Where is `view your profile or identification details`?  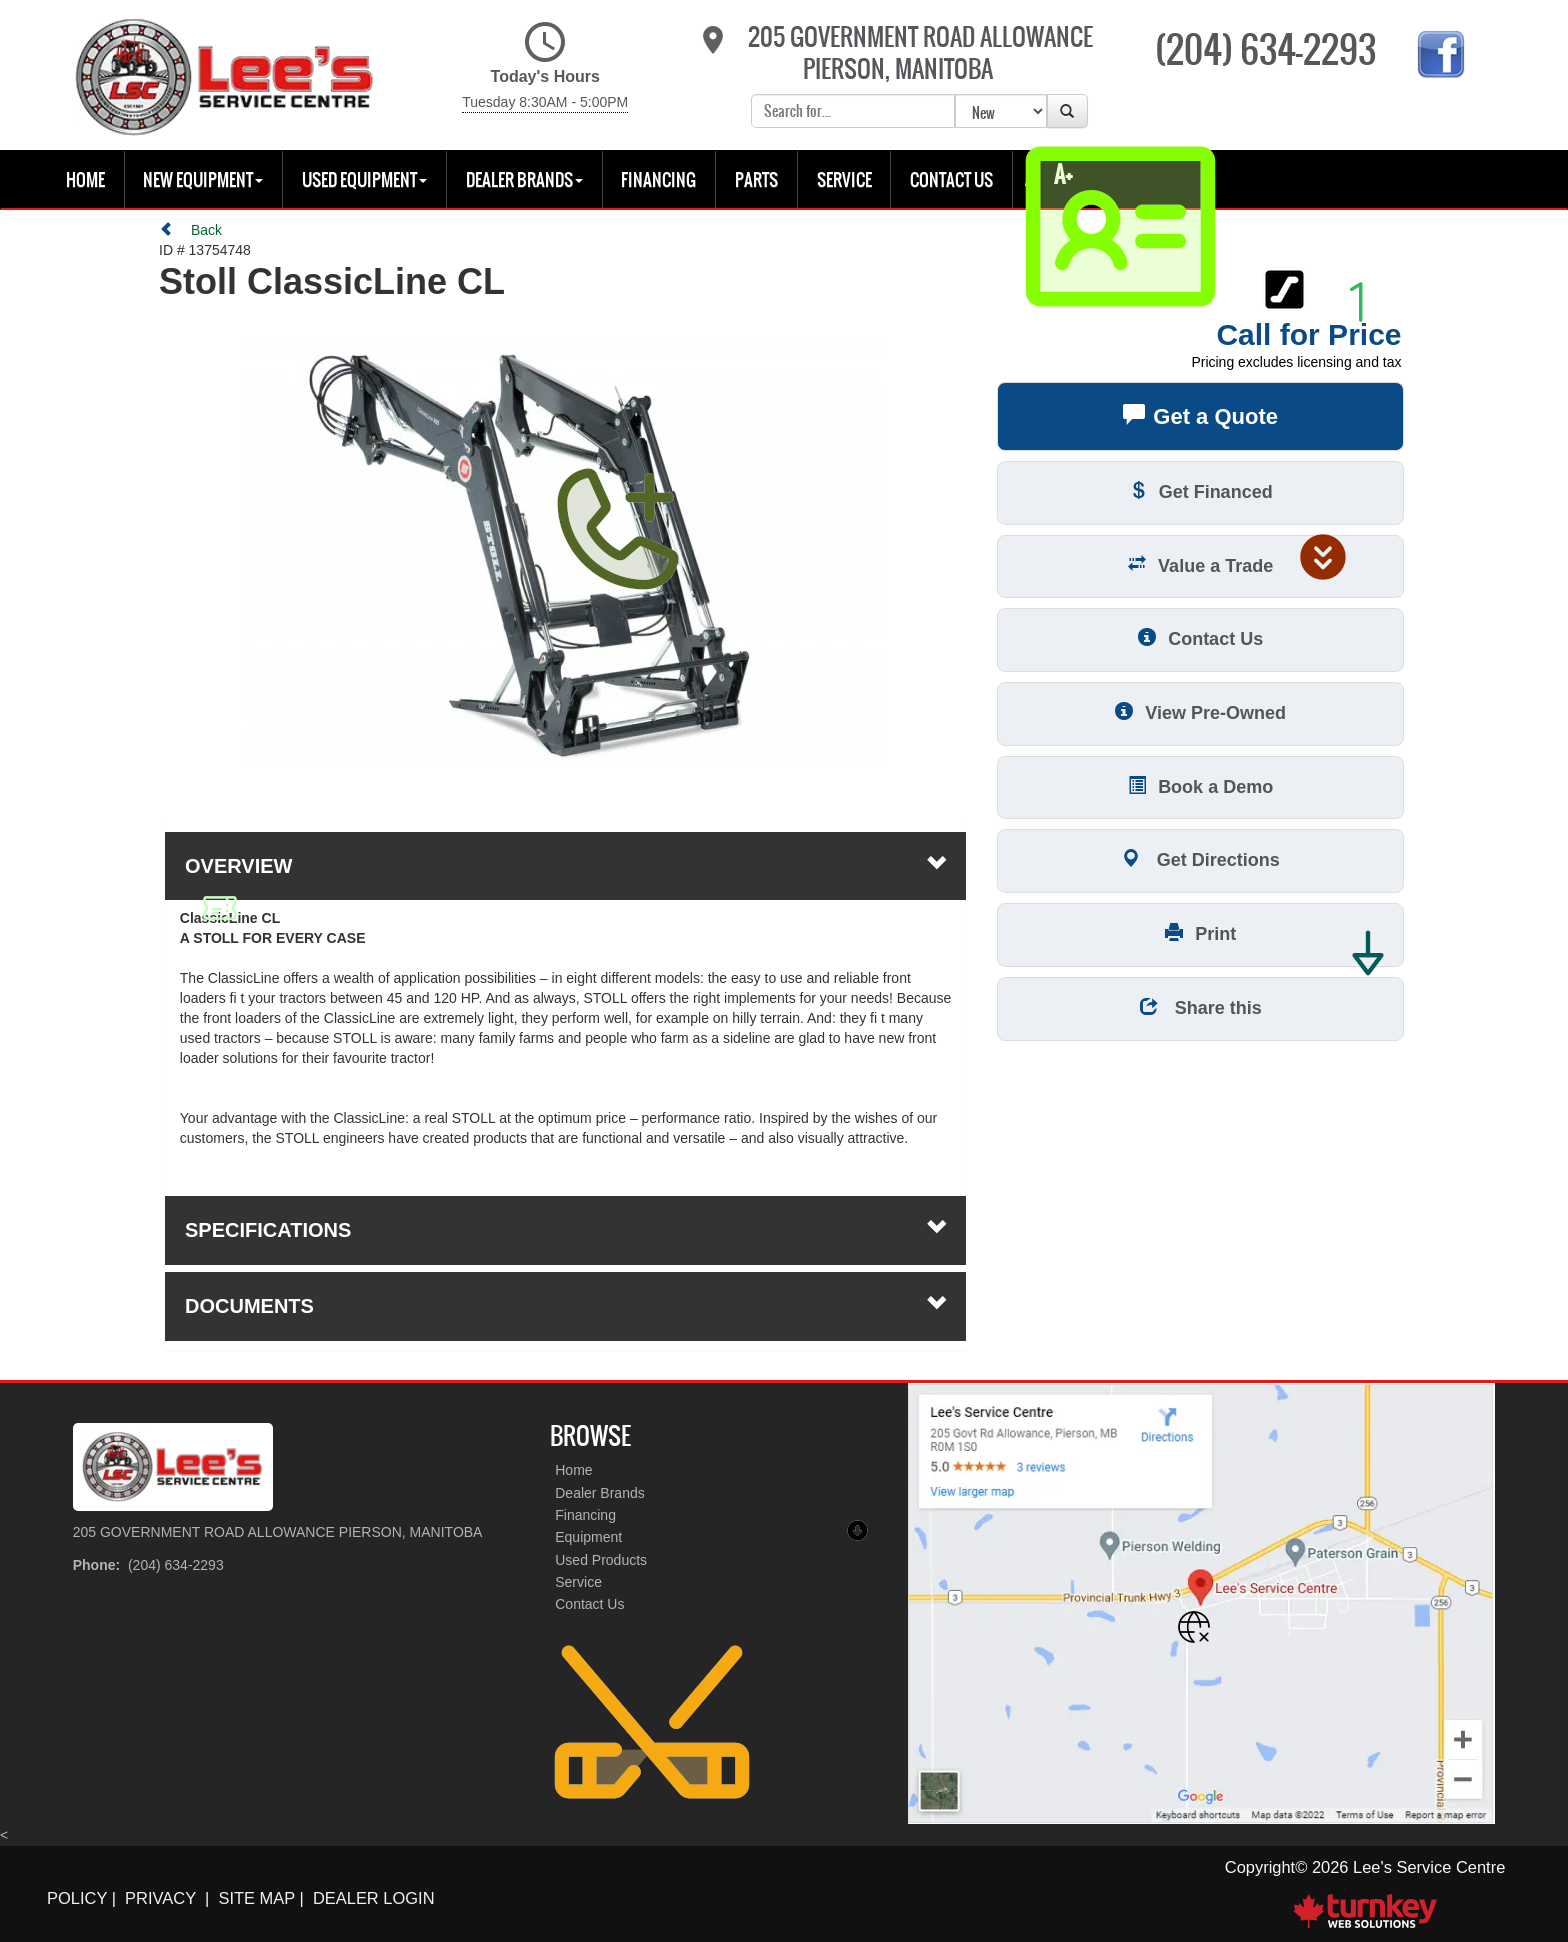 view your profile or identification details is located at coordinates (1120, 226).